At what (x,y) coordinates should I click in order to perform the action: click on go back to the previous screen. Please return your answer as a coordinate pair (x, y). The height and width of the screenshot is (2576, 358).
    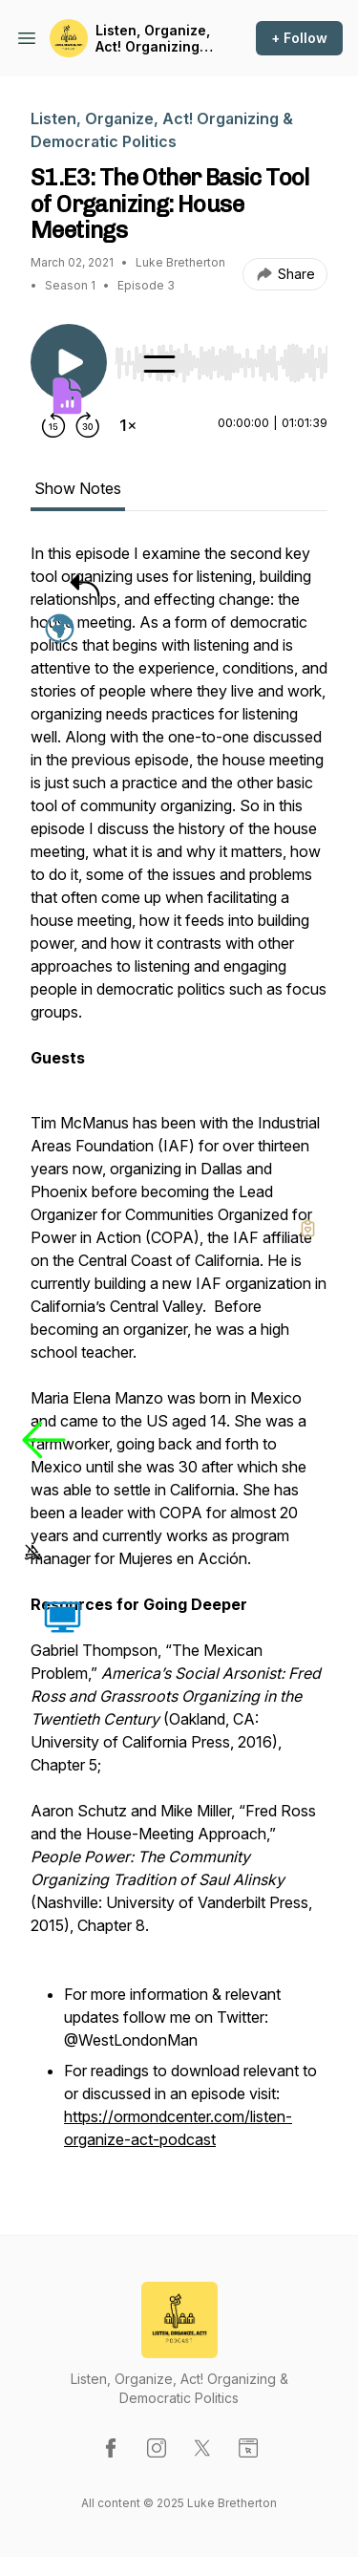
    Looking at the image, I should click on (44, 1440).